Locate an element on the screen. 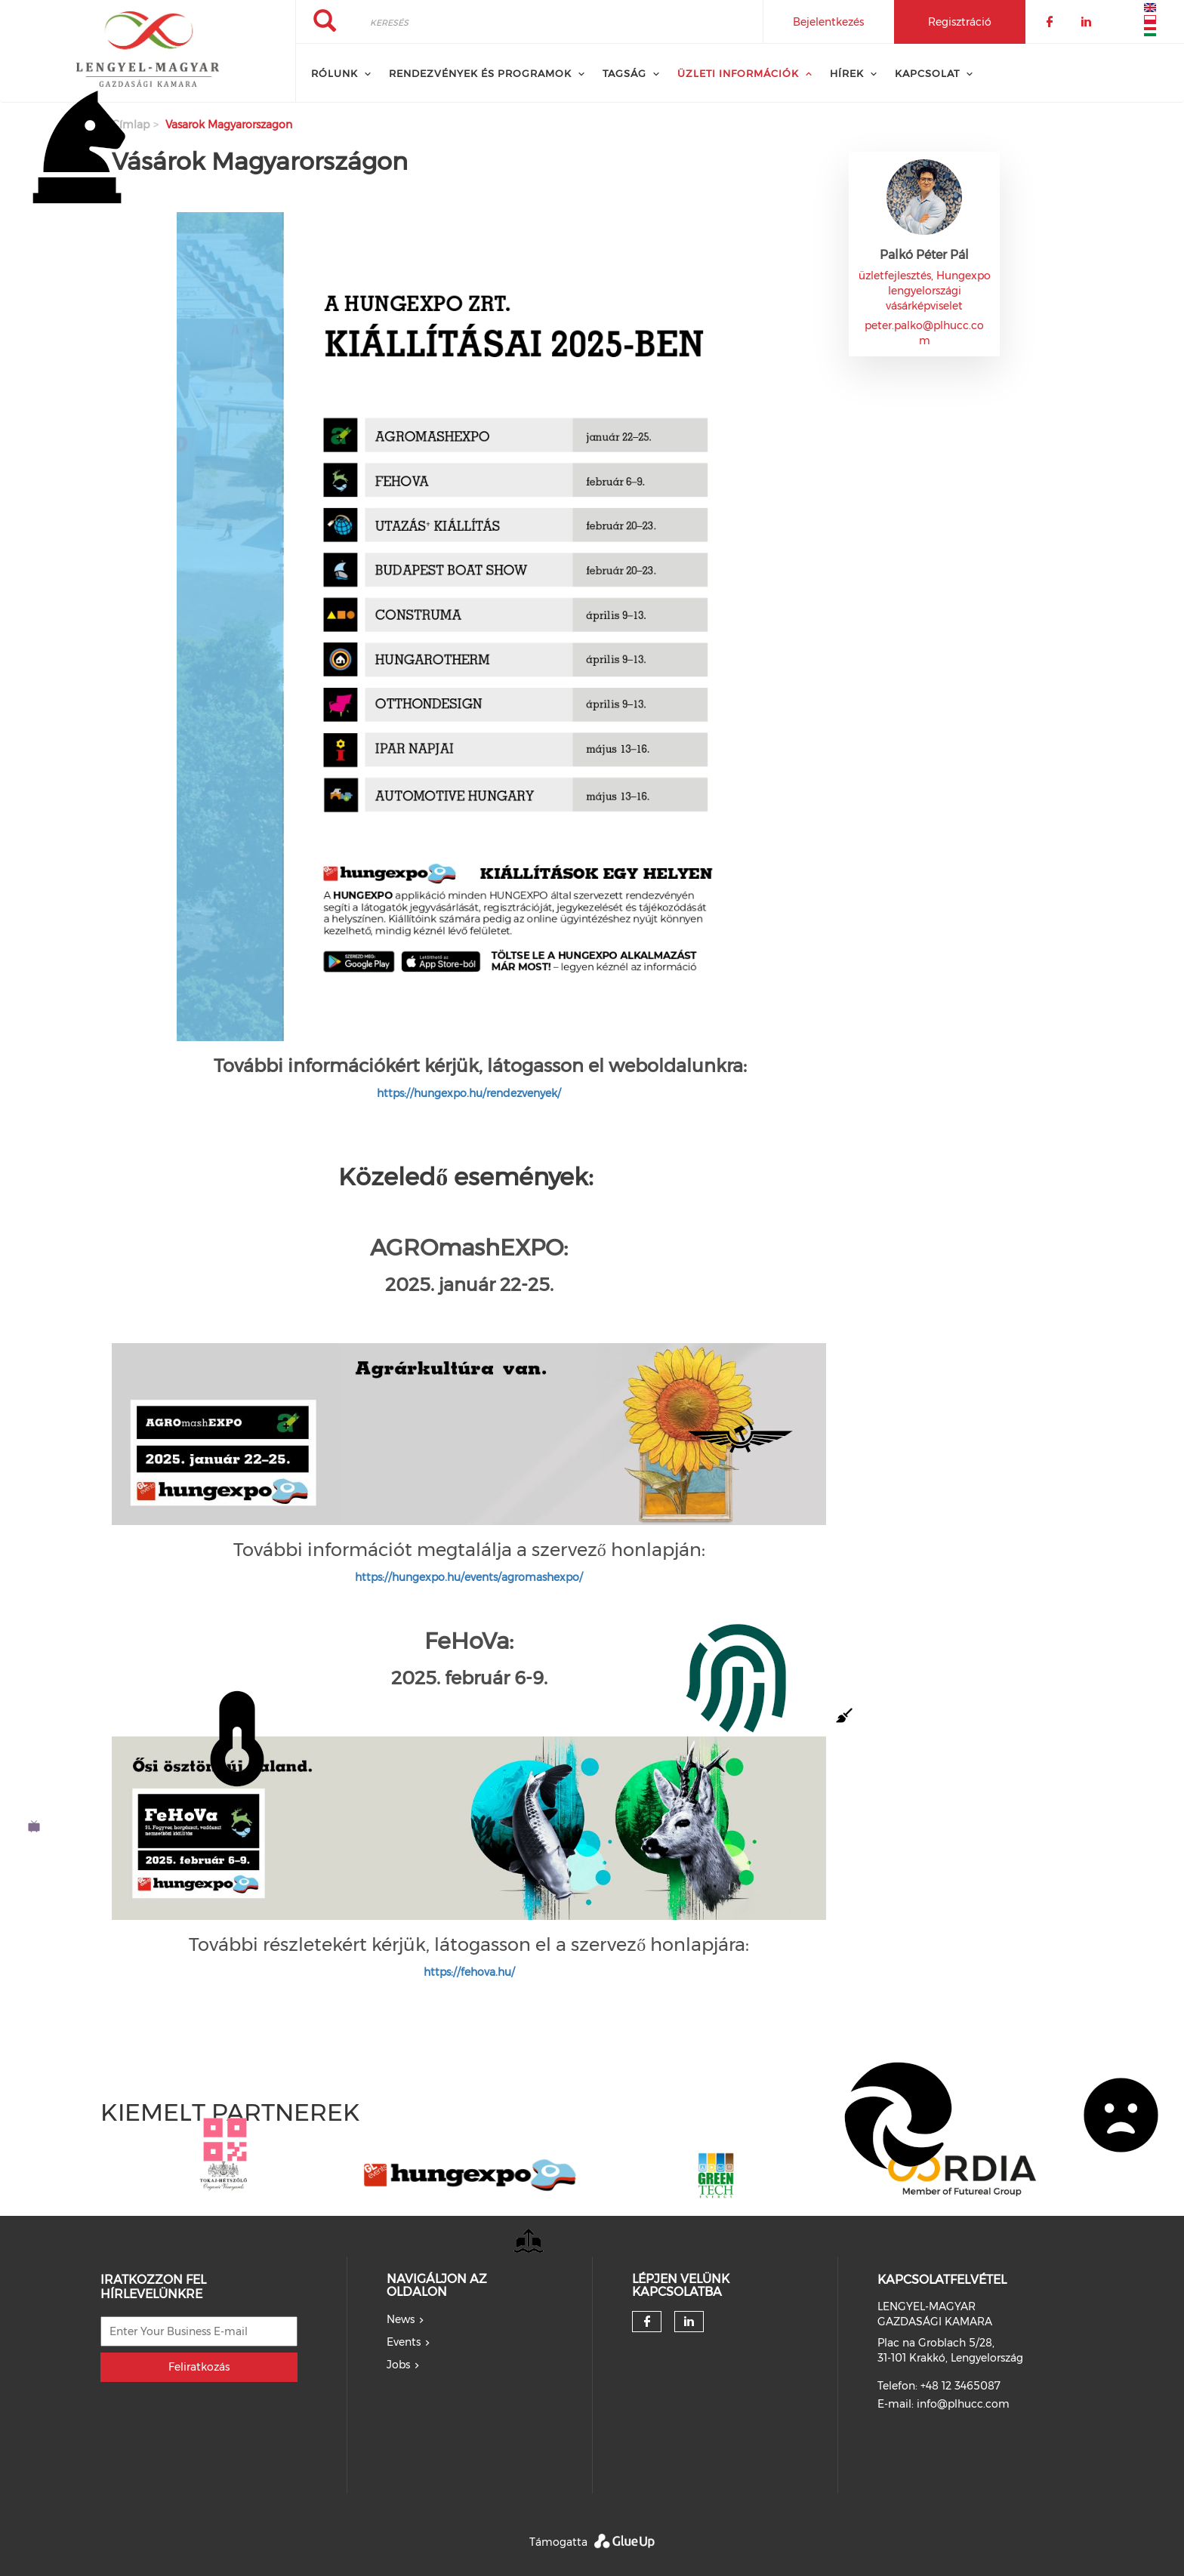 This screenshot has width=1184, height=2576. aeroflot airline logo is located at coordinates (740, 1434).